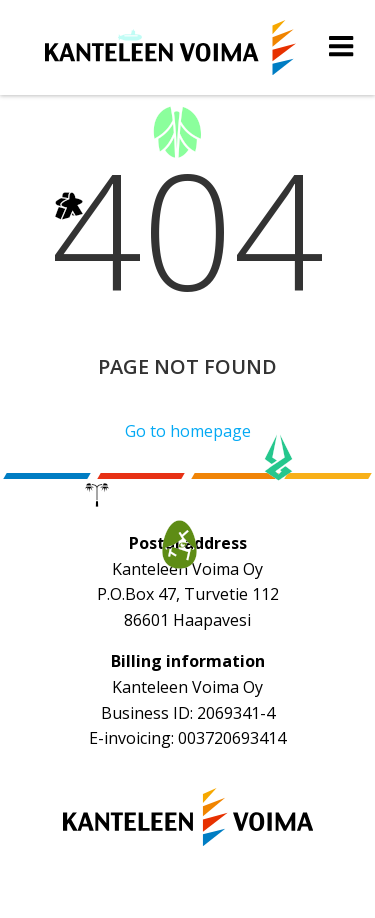 The height and width of the screenshot is (918, 375). What do you see at coordinates (130, 35) in the screenshot?
I see `navigate to submarine or underwater vessel section` at bounding box center [130, 35].